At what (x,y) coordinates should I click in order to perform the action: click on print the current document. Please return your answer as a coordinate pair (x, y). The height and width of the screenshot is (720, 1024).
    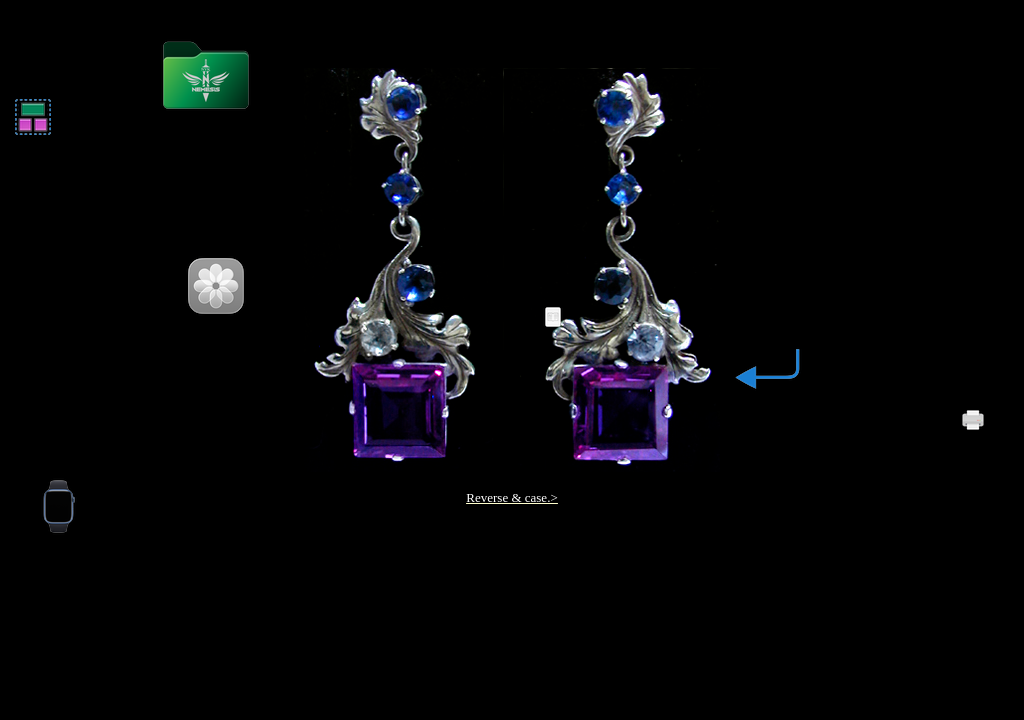
    Looking at the image, I should click on (973, 420).